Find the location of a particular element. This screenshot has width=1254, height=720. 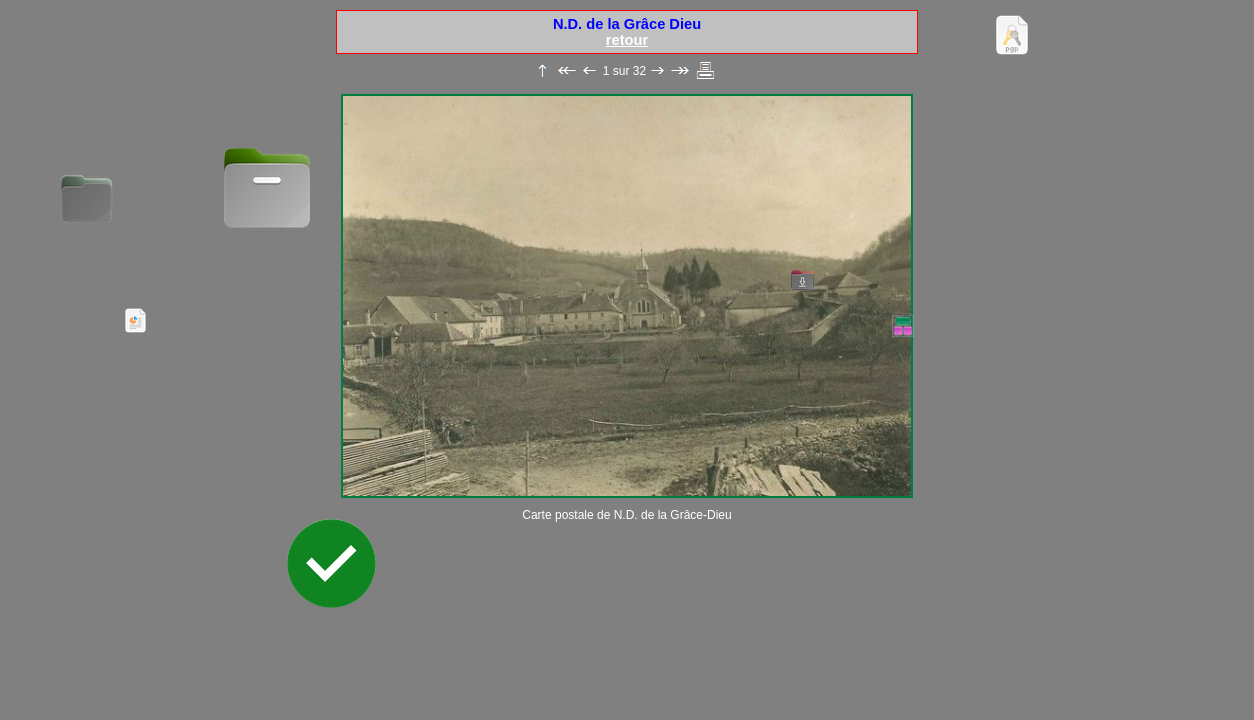

select all items in the current view is located at coordinates (903, 326).